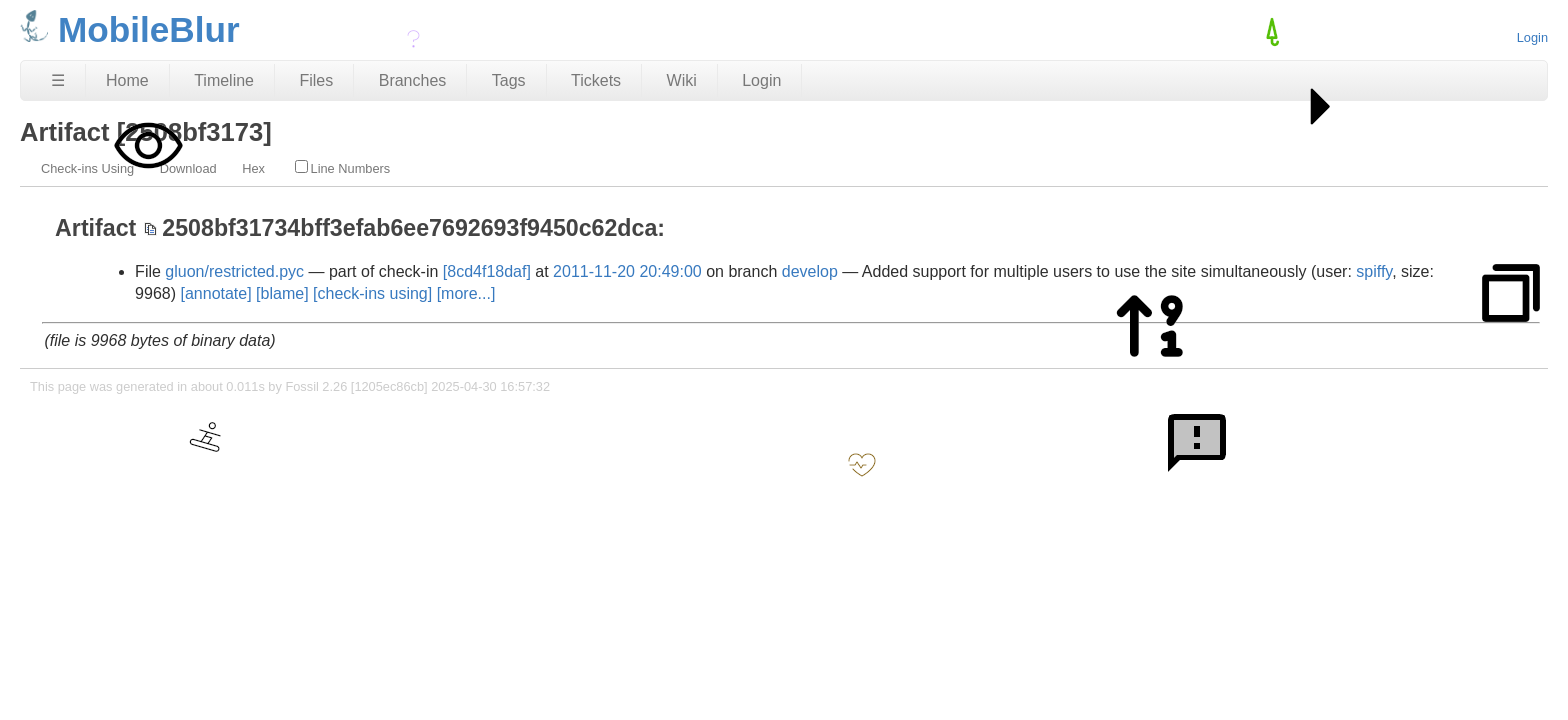  Describe the element at coordinates (1197, 443) in the screenshot. I see `submit feedback or report an issue` at that location.